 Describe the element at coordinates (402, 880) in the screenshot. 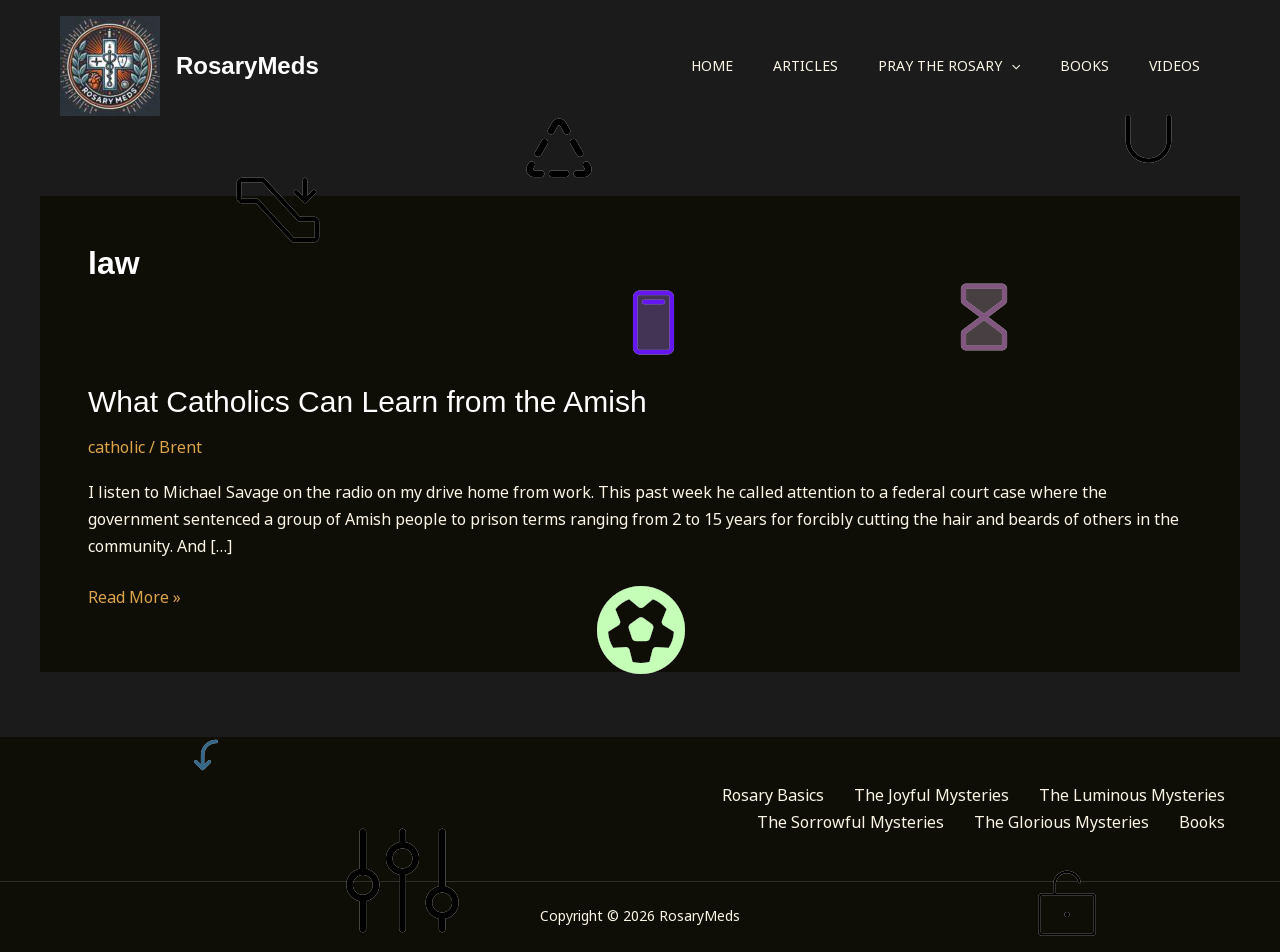

I see `adjust settings or preferences` at that location.